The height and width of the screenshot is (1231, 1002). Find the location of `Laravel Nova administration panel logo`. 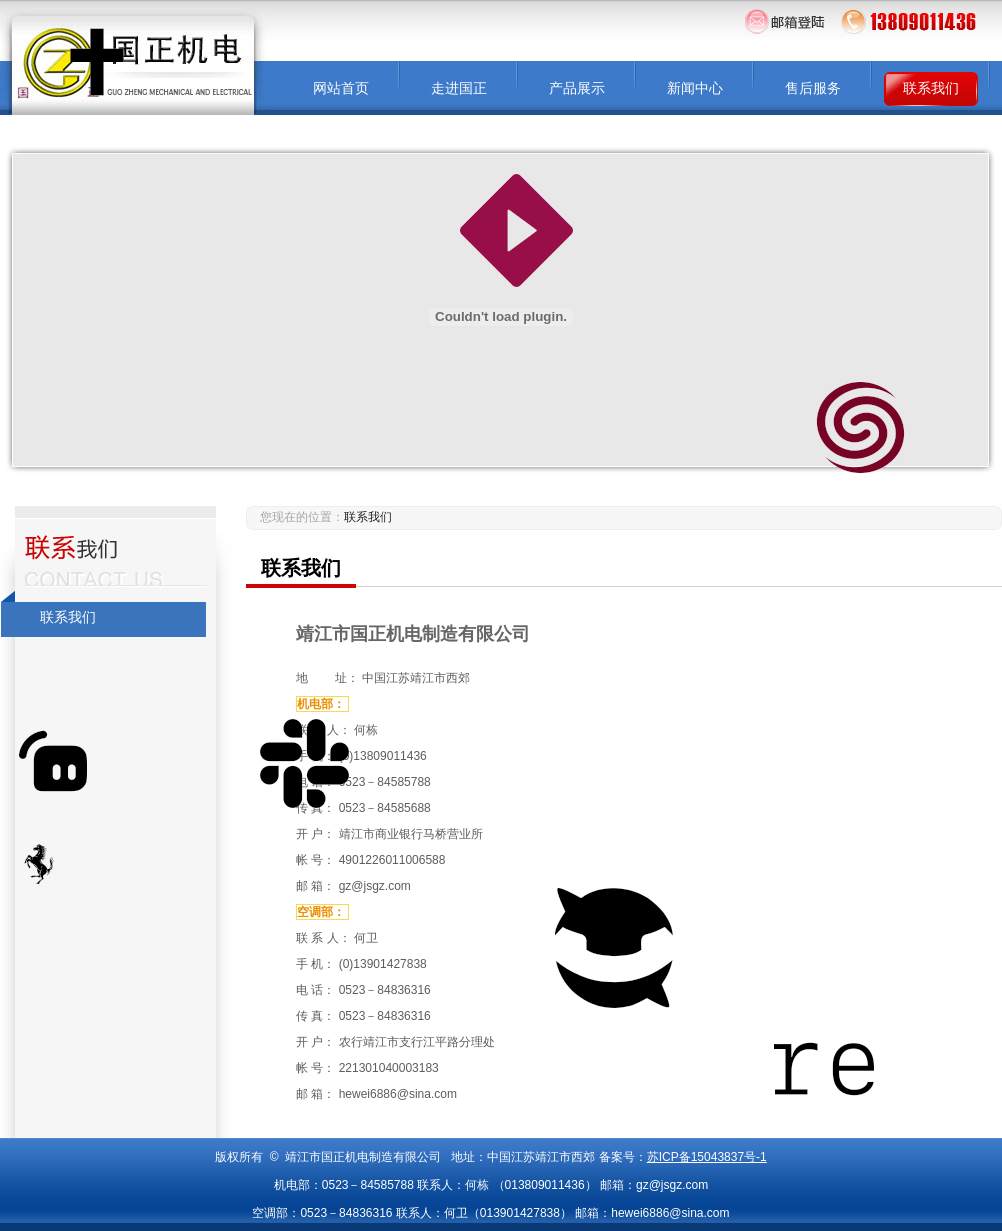

Laravel Nova administration panel logo is located at coordinates (860, 427).